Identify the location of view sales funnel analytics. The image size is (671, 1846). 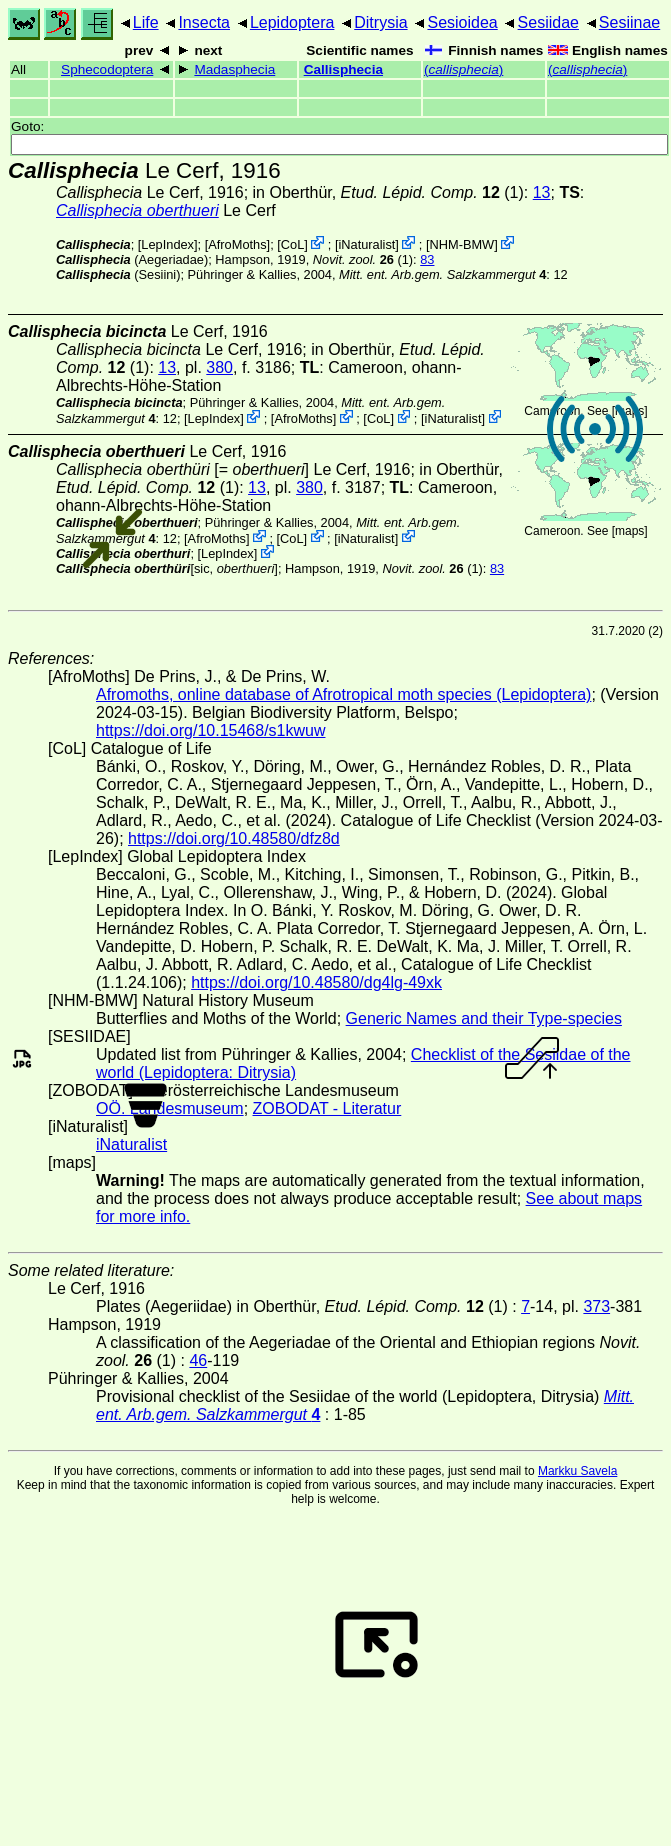
(145, 1105).